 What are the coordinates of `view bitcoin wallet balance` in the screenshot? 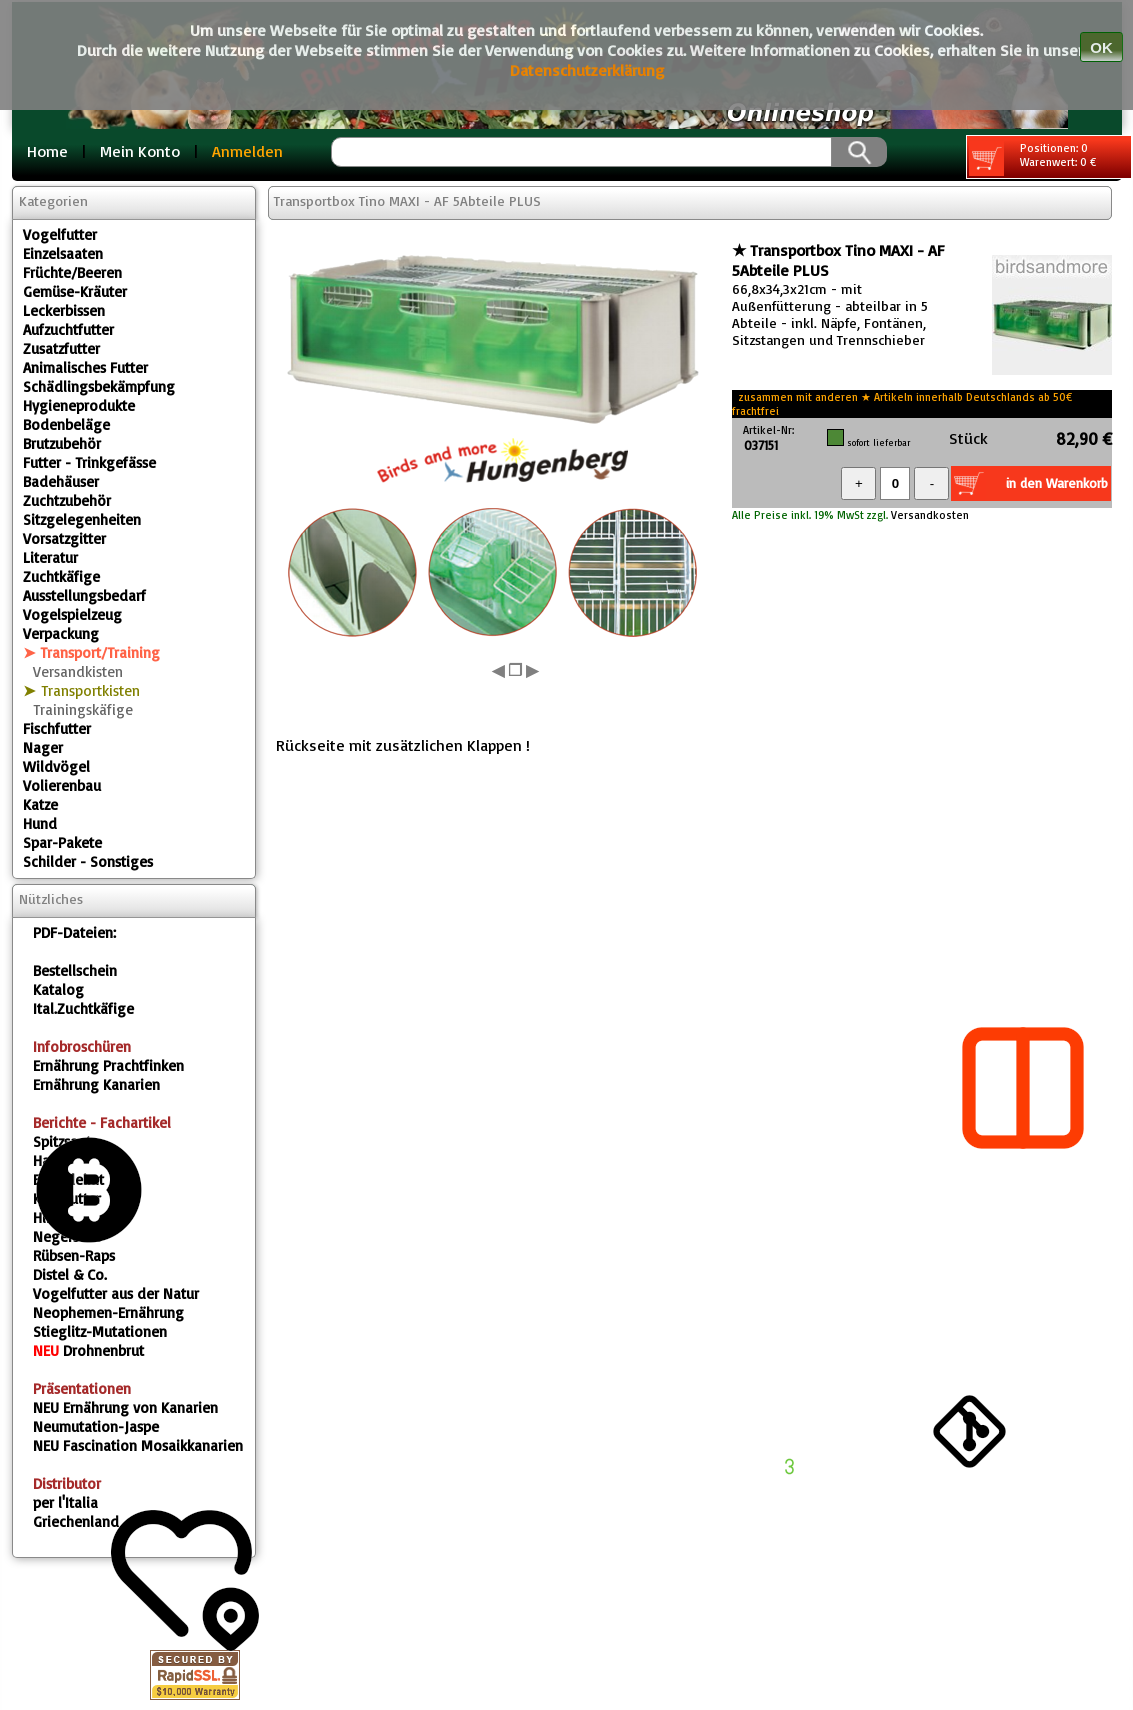 It's located at (89, 1190).